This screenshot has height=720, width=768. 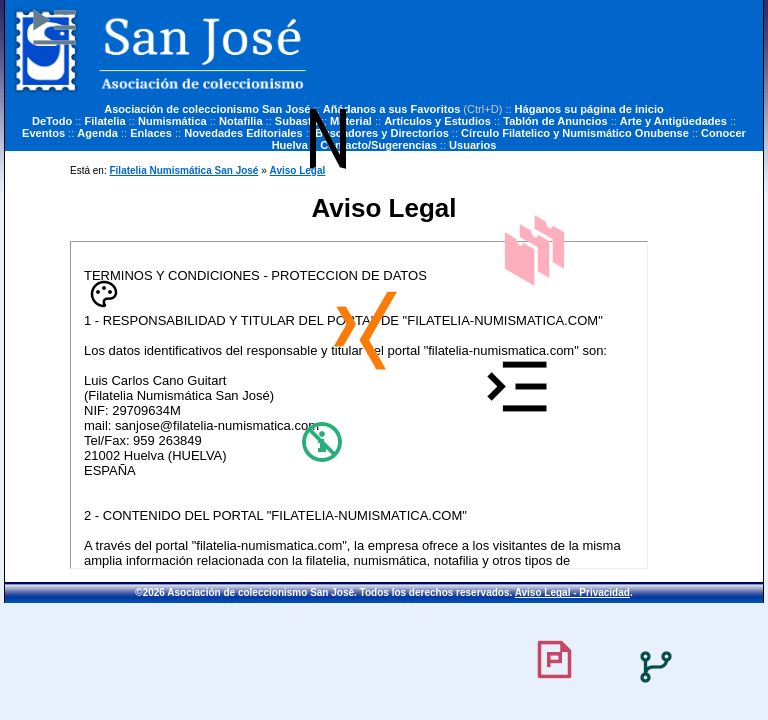 What do you see at coordinates (361, 327) in the screenshot?
I see `link to Xing professional network profile` at bounding box center [361, 327].